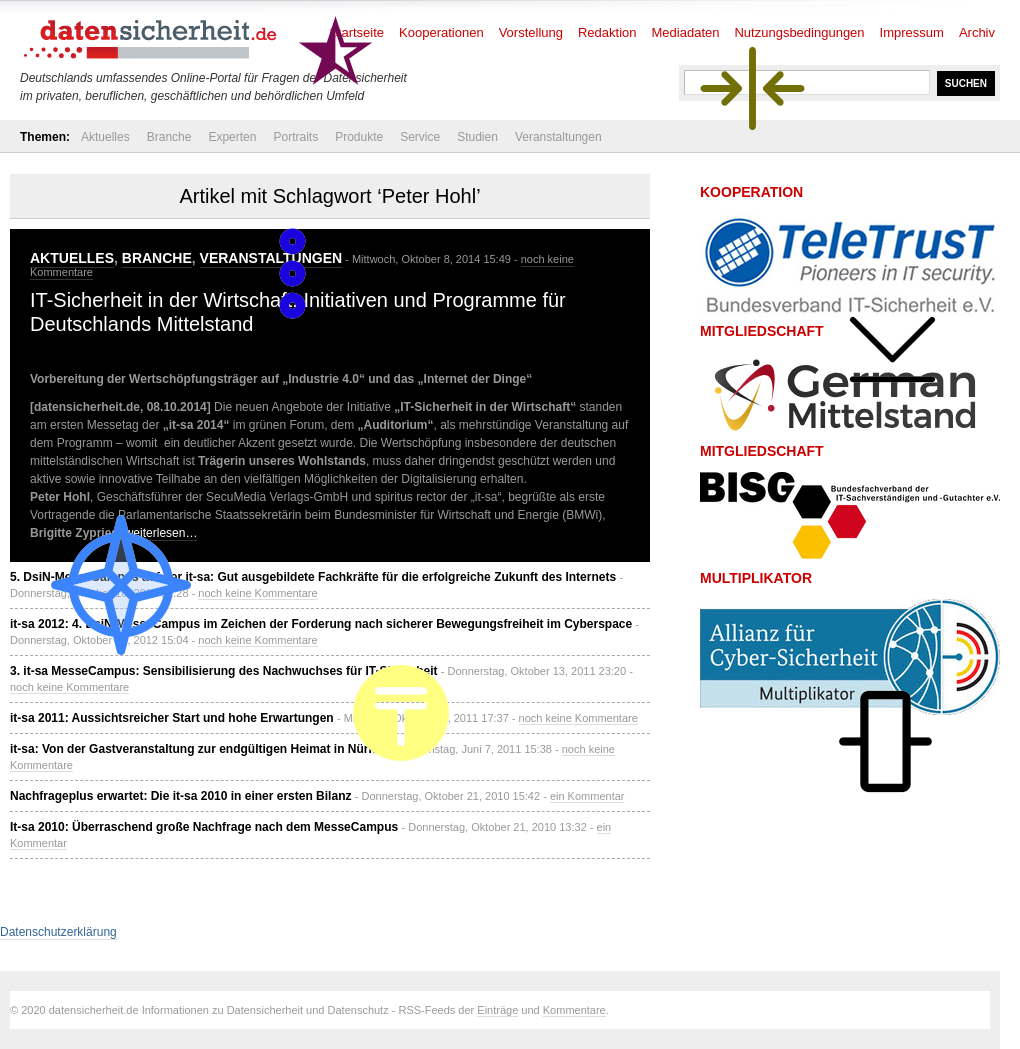 The height and width of the screenshot is (1049, 1020). What do you see at coordinates (752, 88) in the screenshot?
I see `collapse or minimize horizontal content` at bounding box center [752, 88].